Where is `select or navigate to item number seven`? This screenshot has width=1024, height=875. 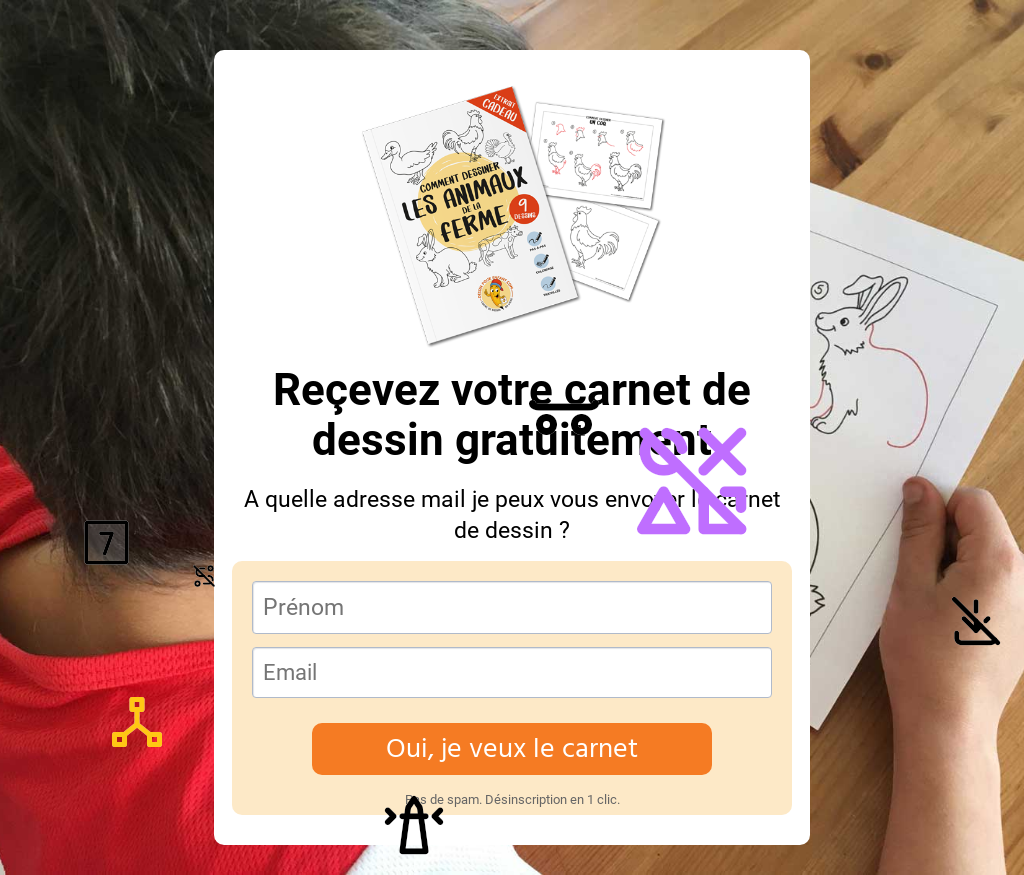
select or navigate to item number seven is located at coordinates (106, 542).